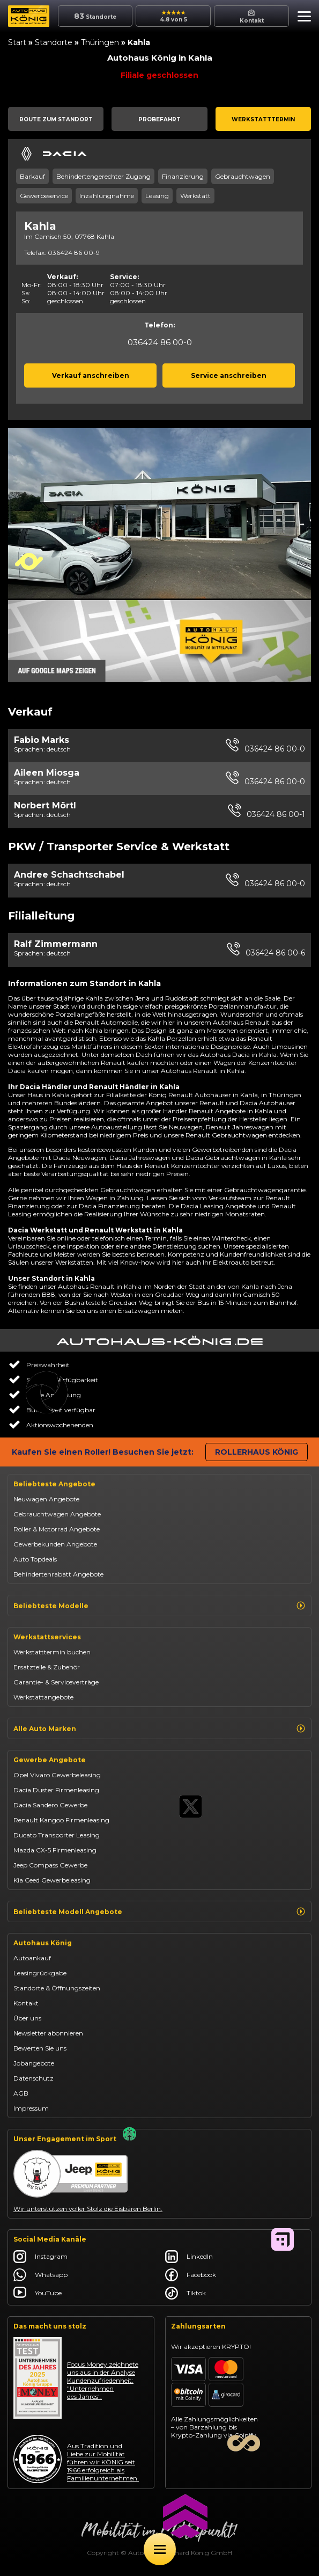 The width and height of the screenshot is (319, 2576). Describe the element at coordinates (47, 1392) in the screenshot. I see `appium logo - open source mobile automation testing framework` at that location.